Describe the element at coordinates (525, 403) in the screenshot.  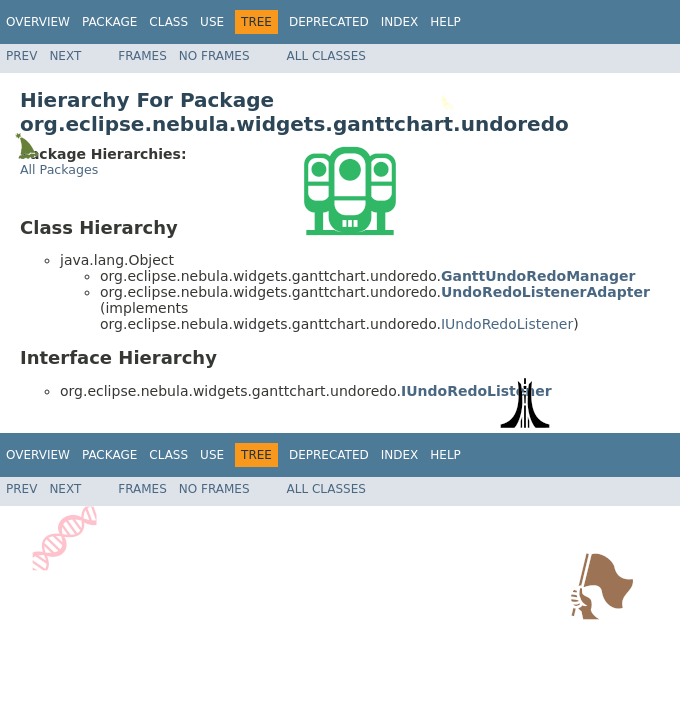
I see `view memorial or monument location` at that location.